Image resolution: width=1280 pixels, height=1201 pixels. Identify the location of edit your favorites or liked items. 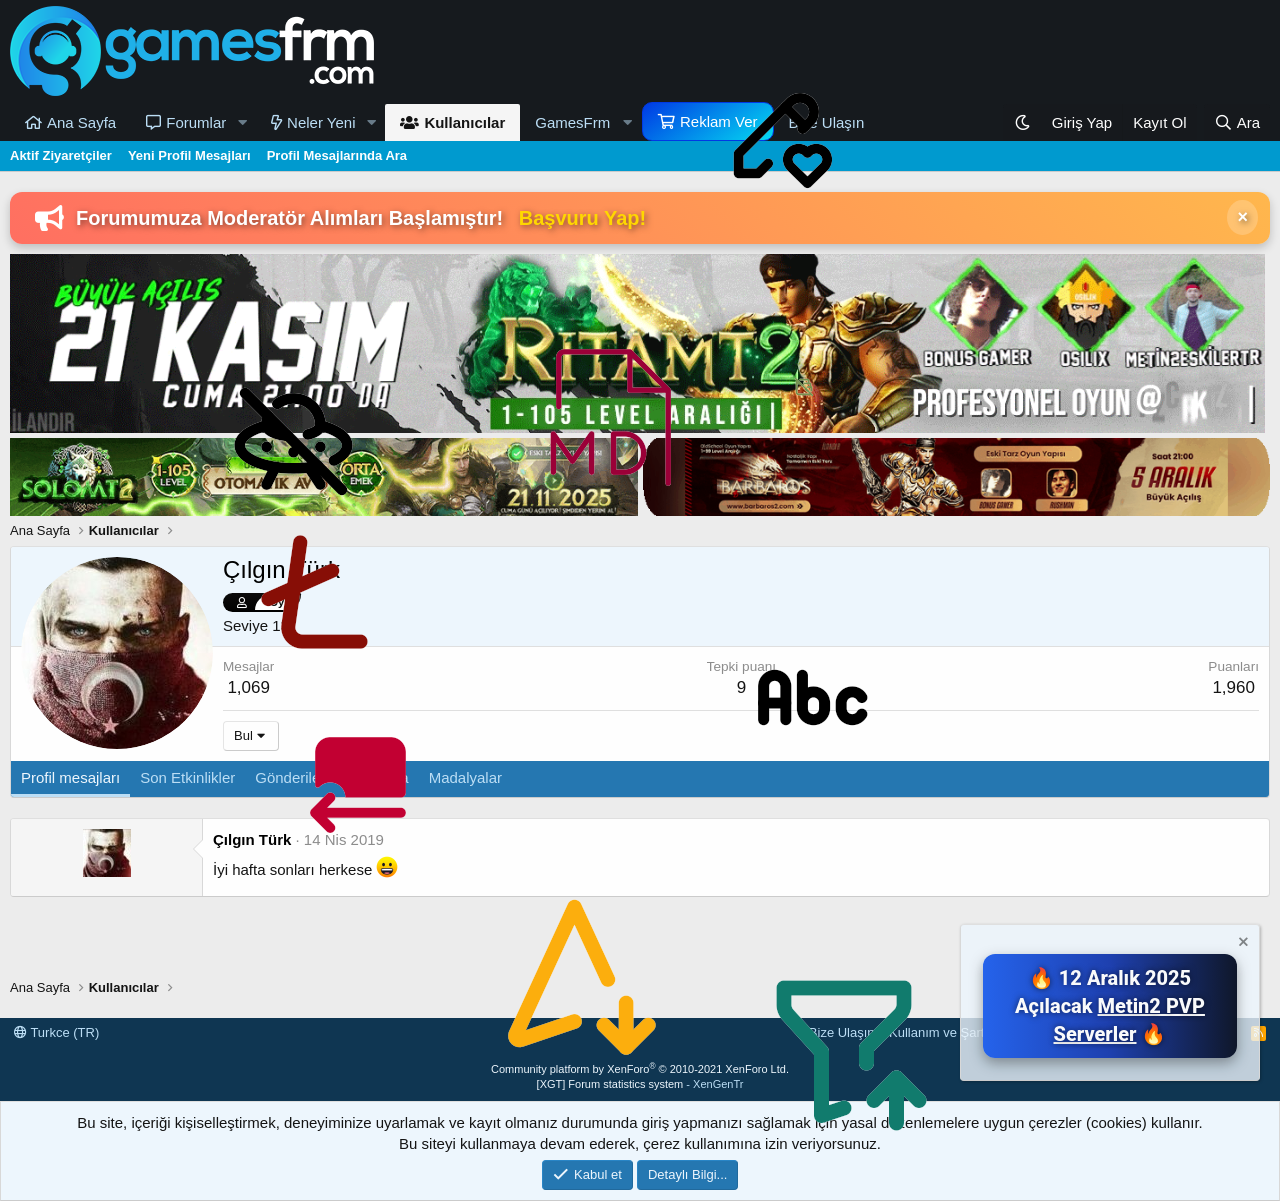
(778, 134).